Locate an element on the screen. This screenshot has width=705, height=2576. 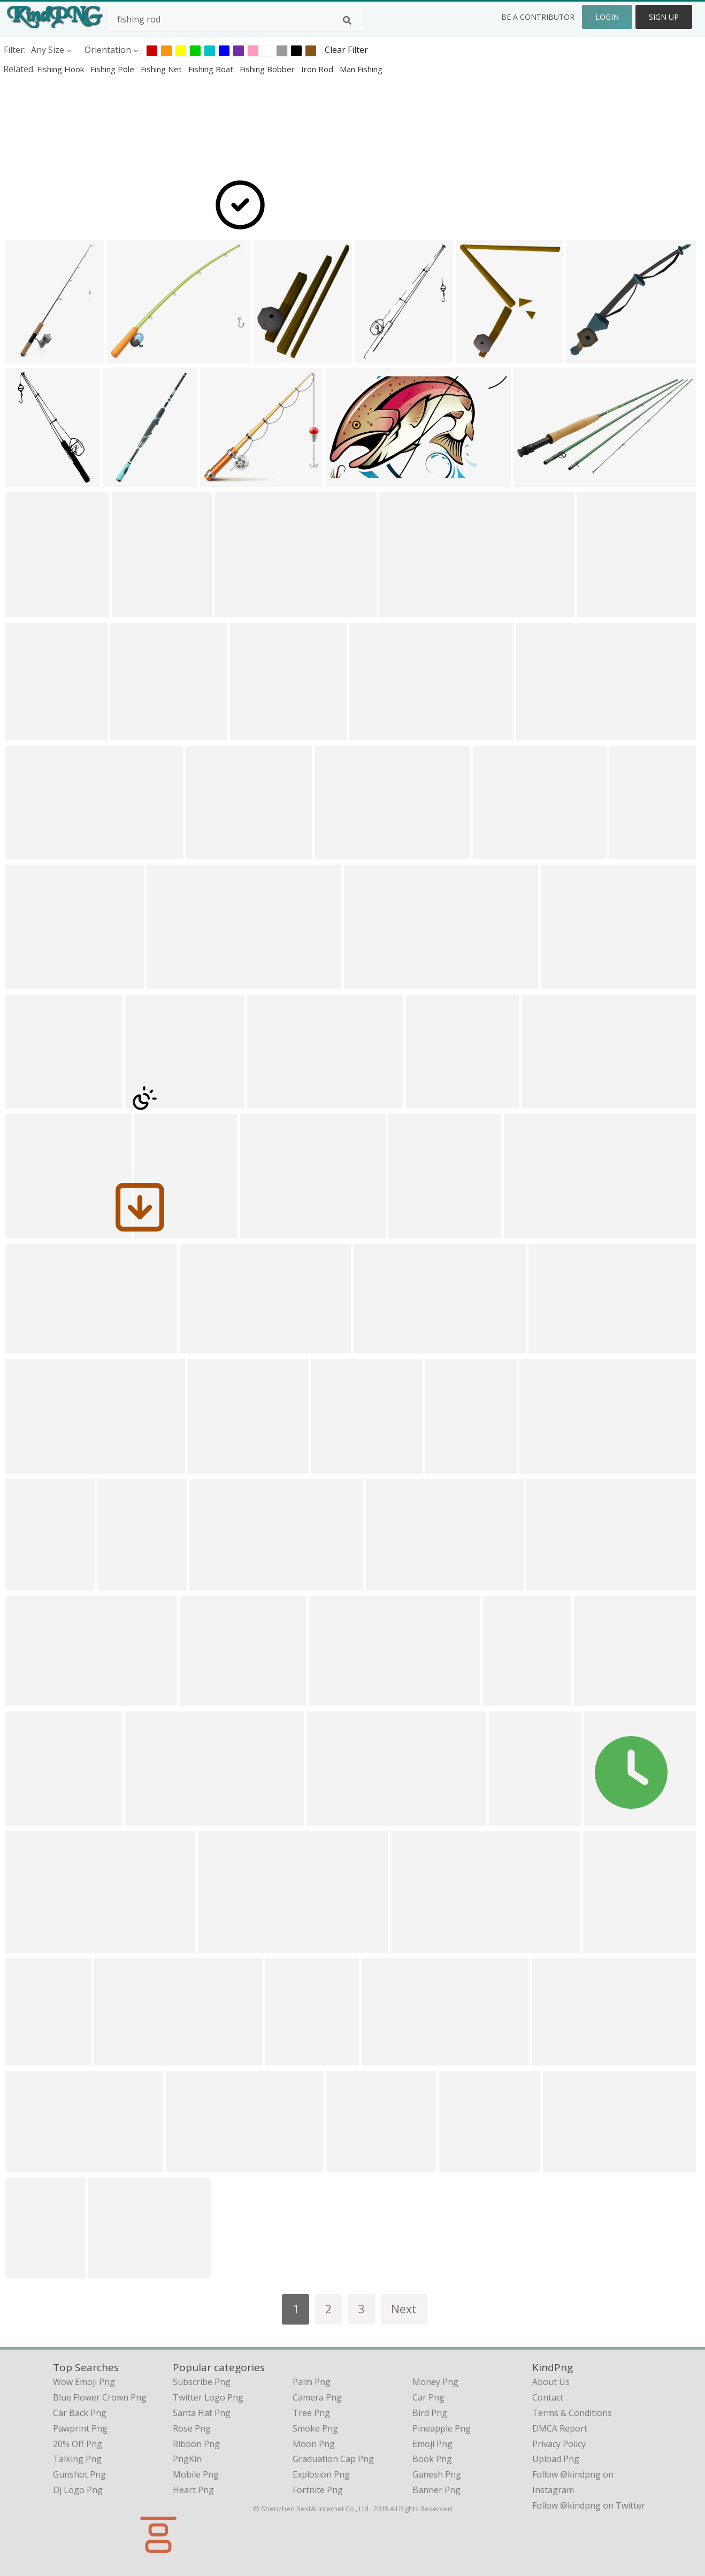
indicates task or action completed successfully is located at coordinates (240, 205).